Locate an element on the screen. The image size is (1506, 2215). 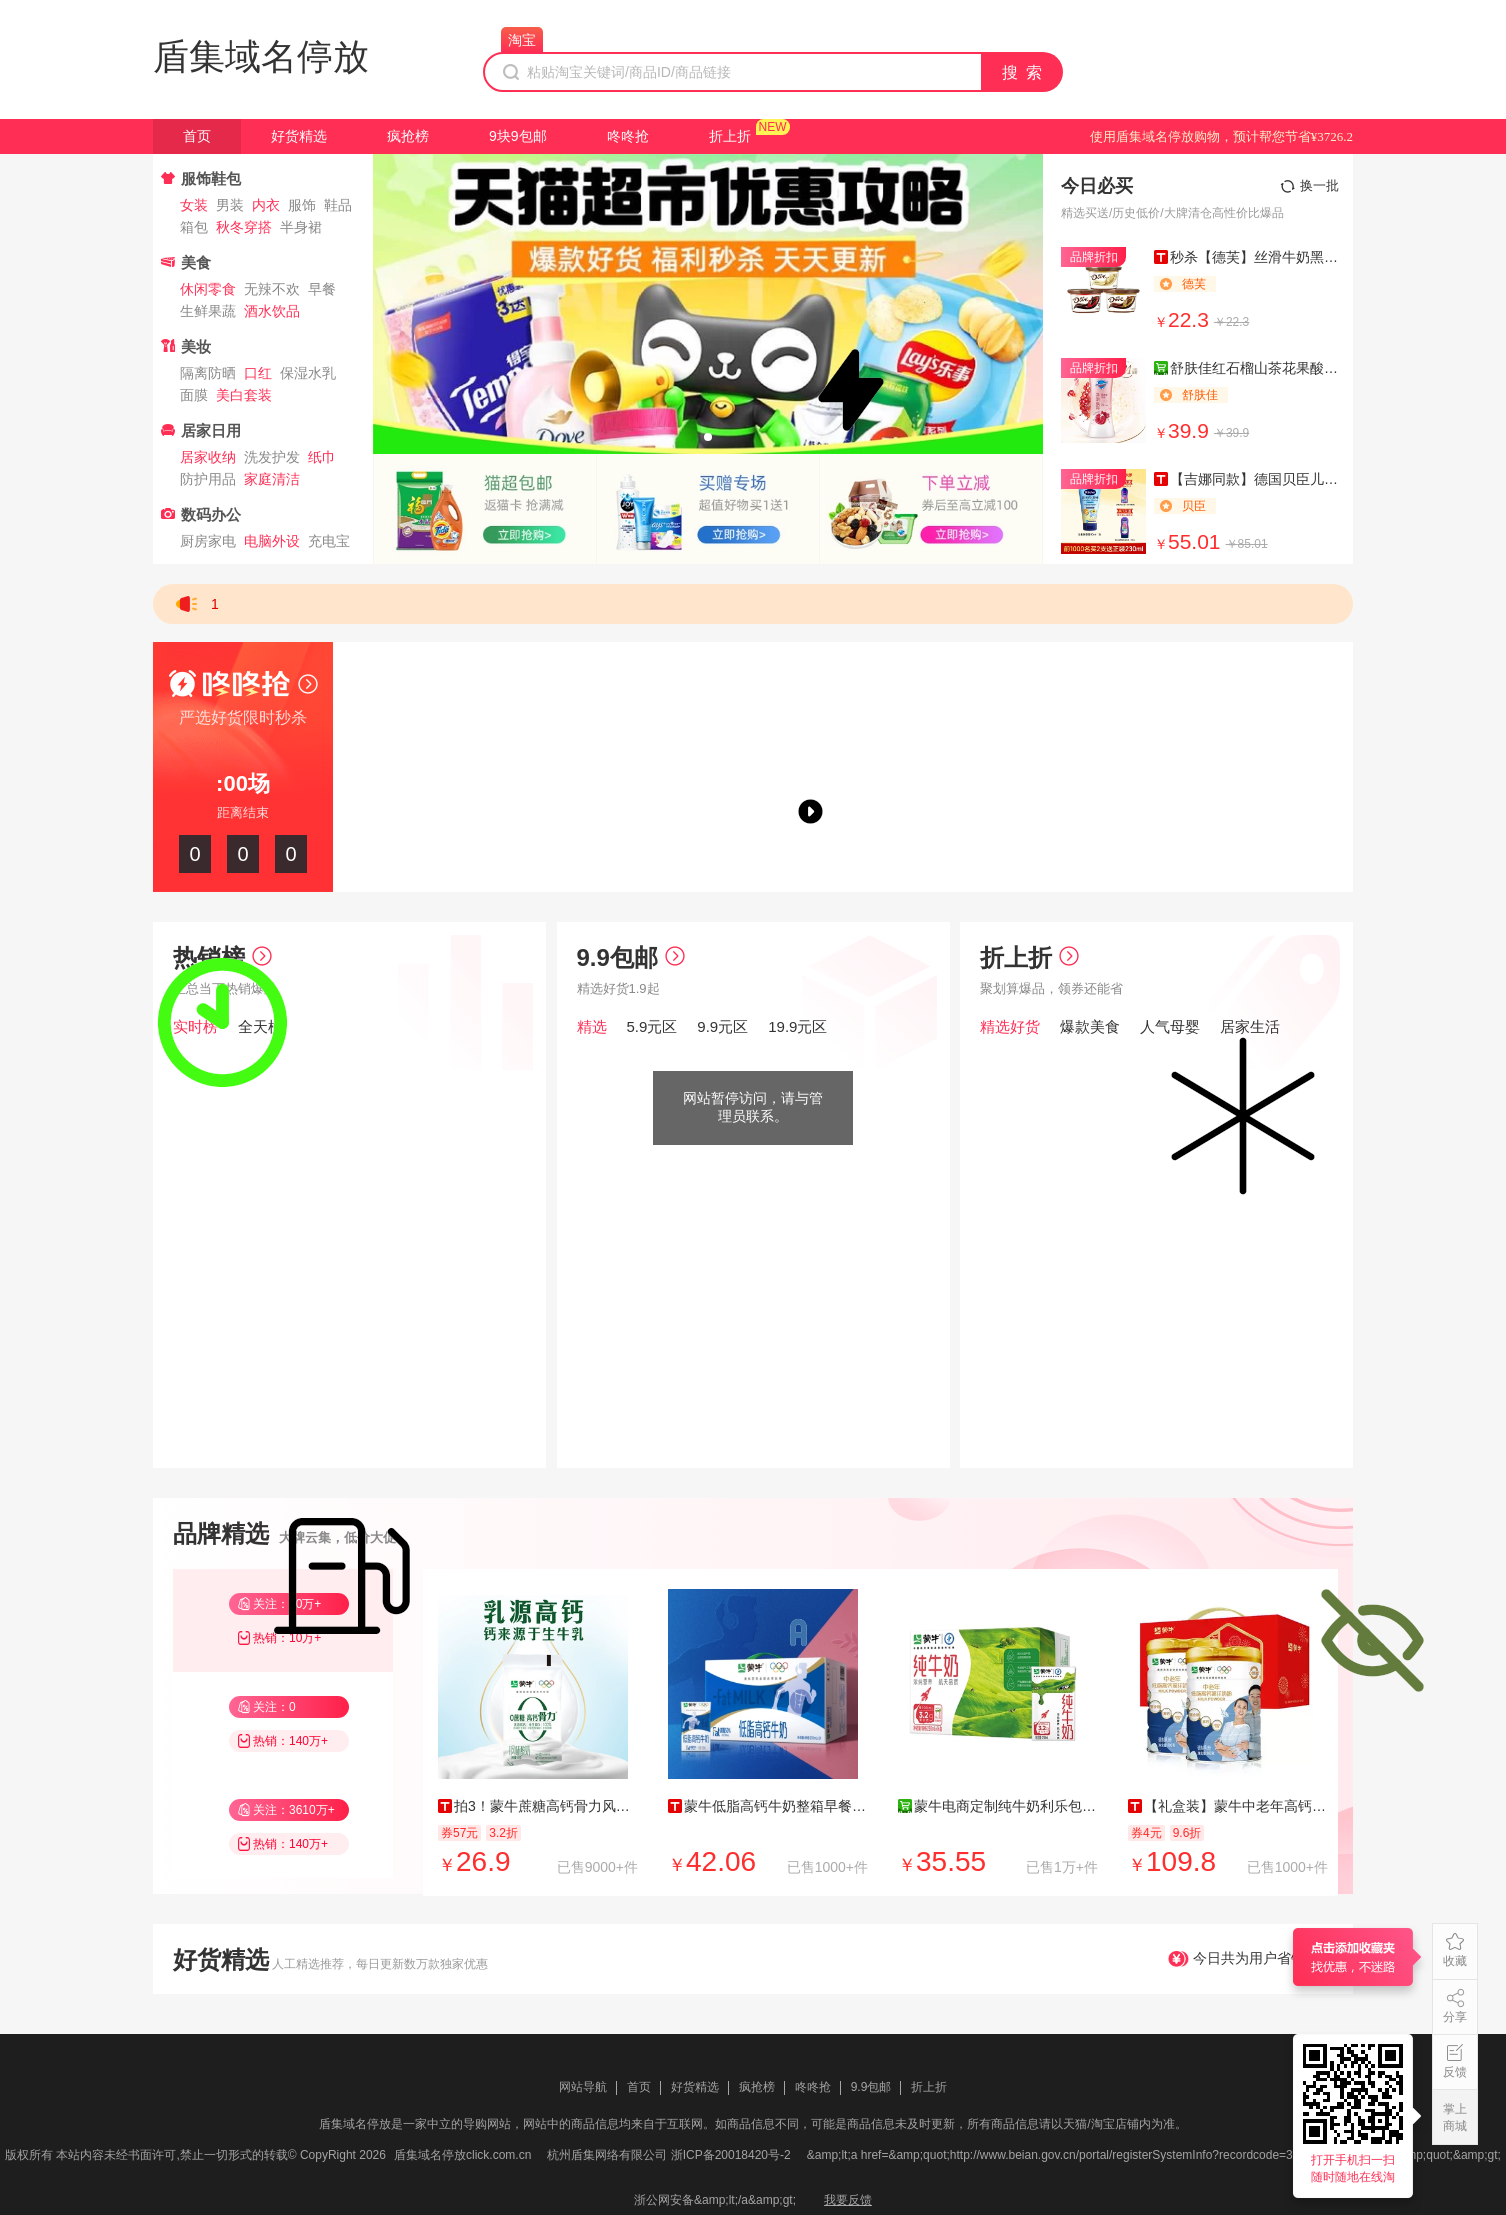
indicates the current time or timestamp is located at coordinates (222, 1022).